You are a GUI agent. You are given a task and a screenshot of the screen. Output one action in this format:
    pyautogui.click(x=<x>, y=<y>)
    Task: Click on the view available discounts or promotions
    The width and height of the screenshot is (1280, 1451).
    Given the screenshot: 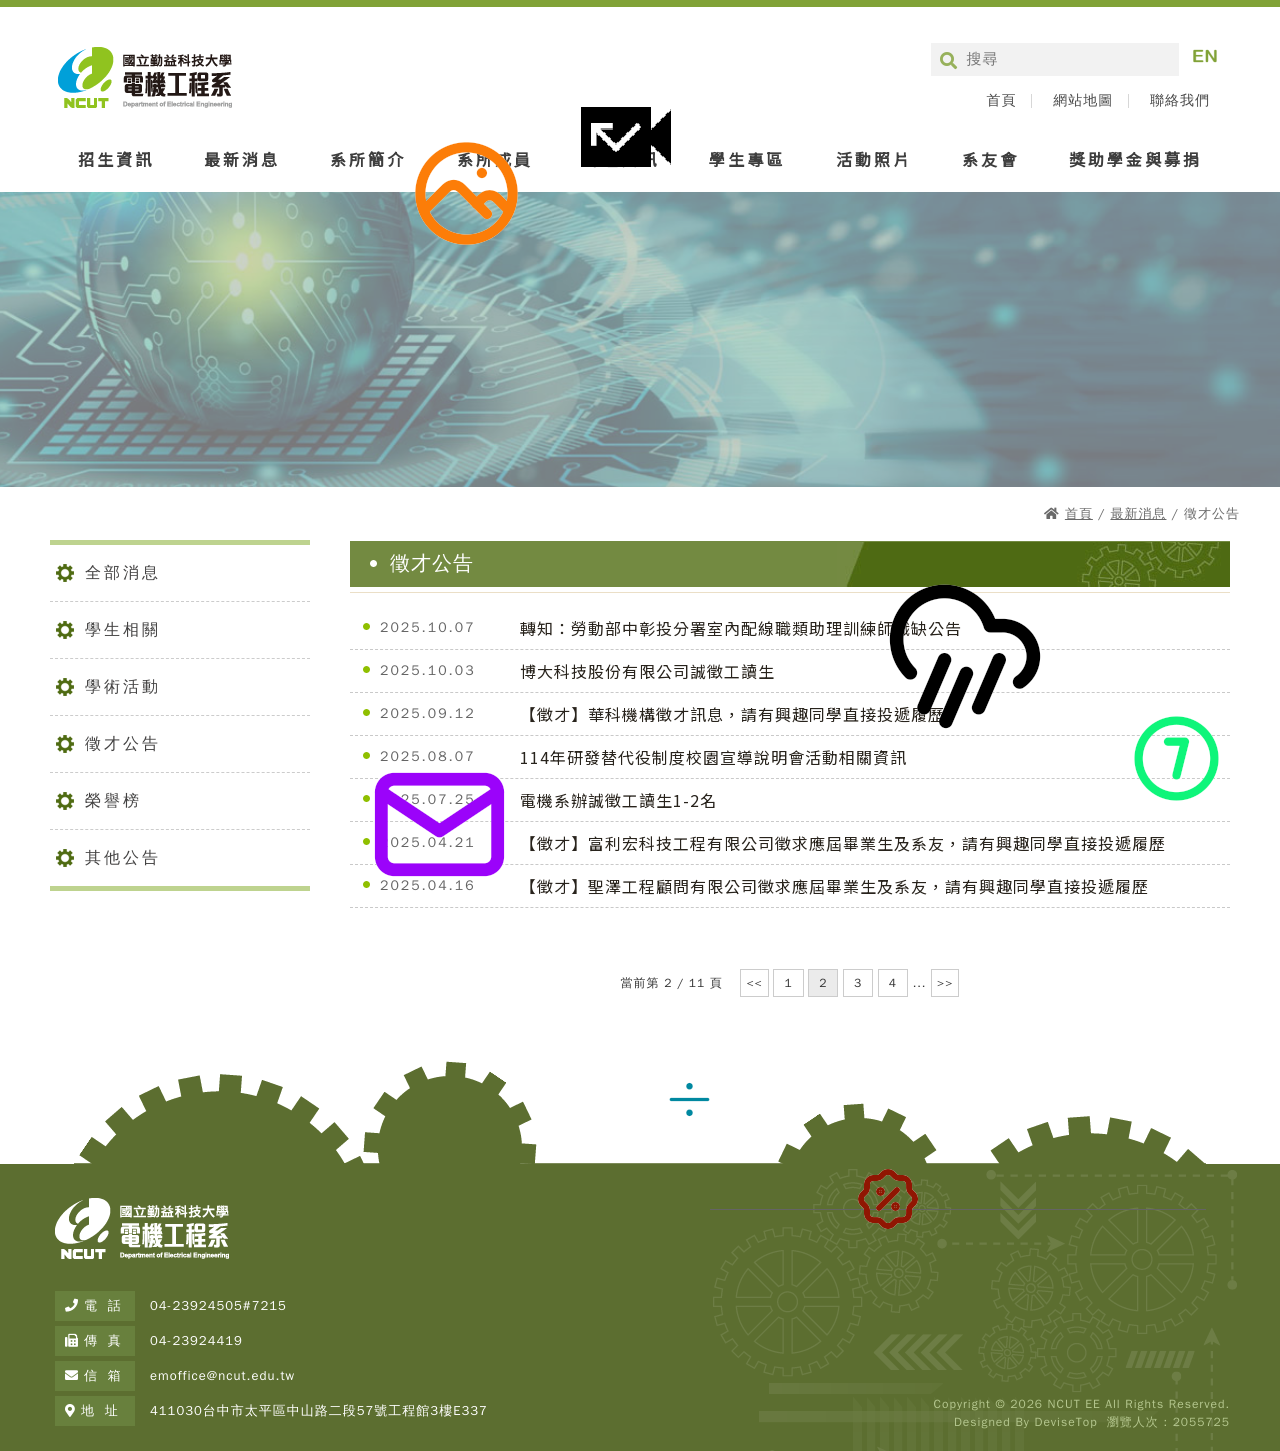 What is the action you would take?
    pyautogui.click(x=888, y=1199)
    